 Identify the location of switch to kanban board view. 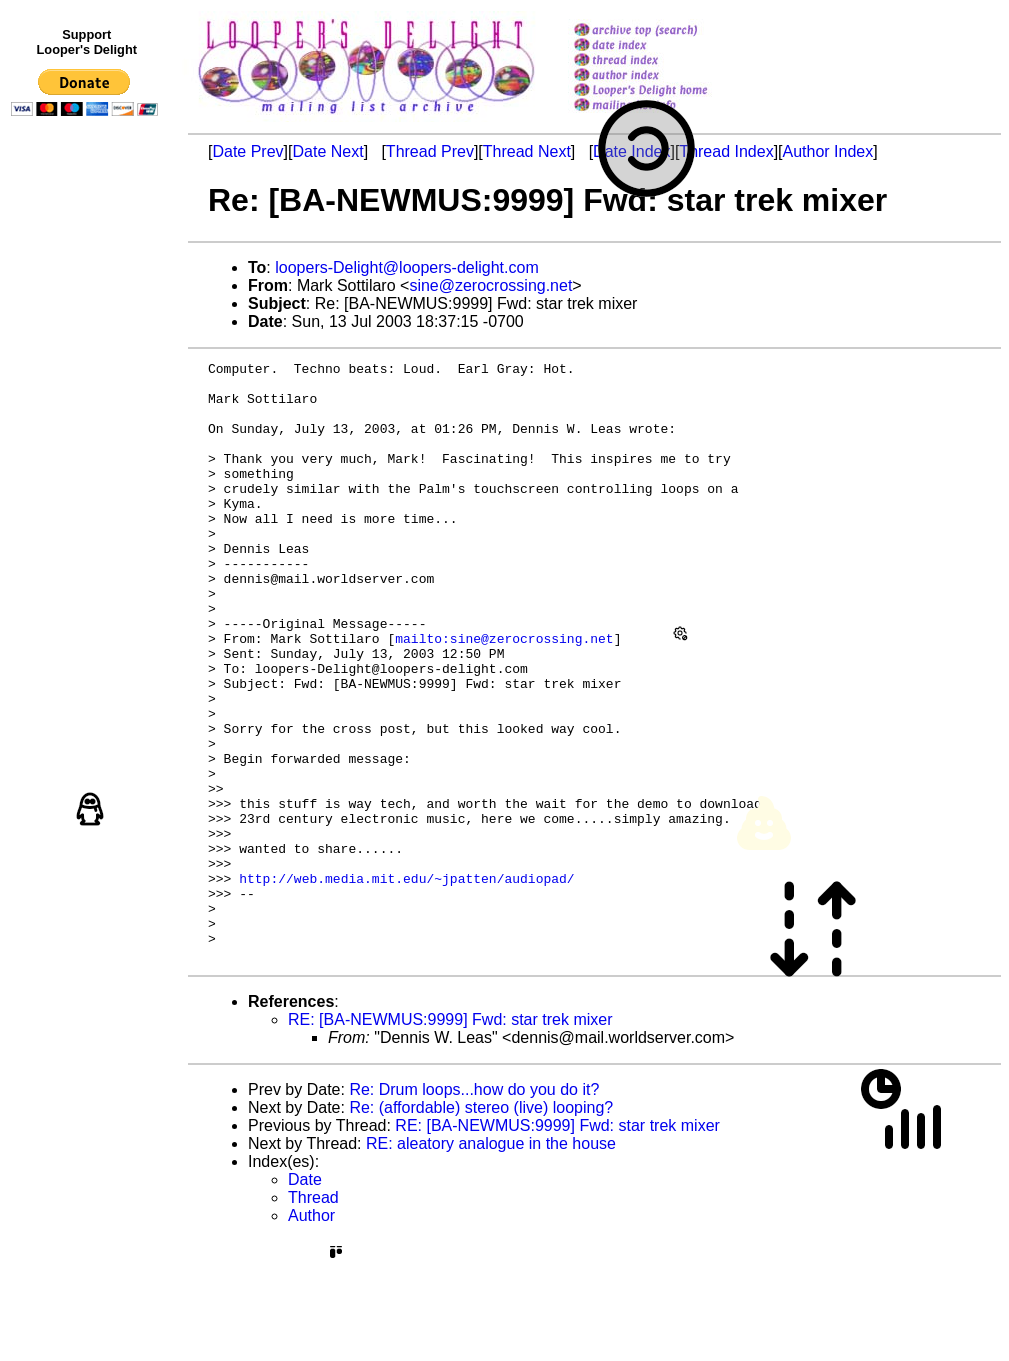
(336, 1252).